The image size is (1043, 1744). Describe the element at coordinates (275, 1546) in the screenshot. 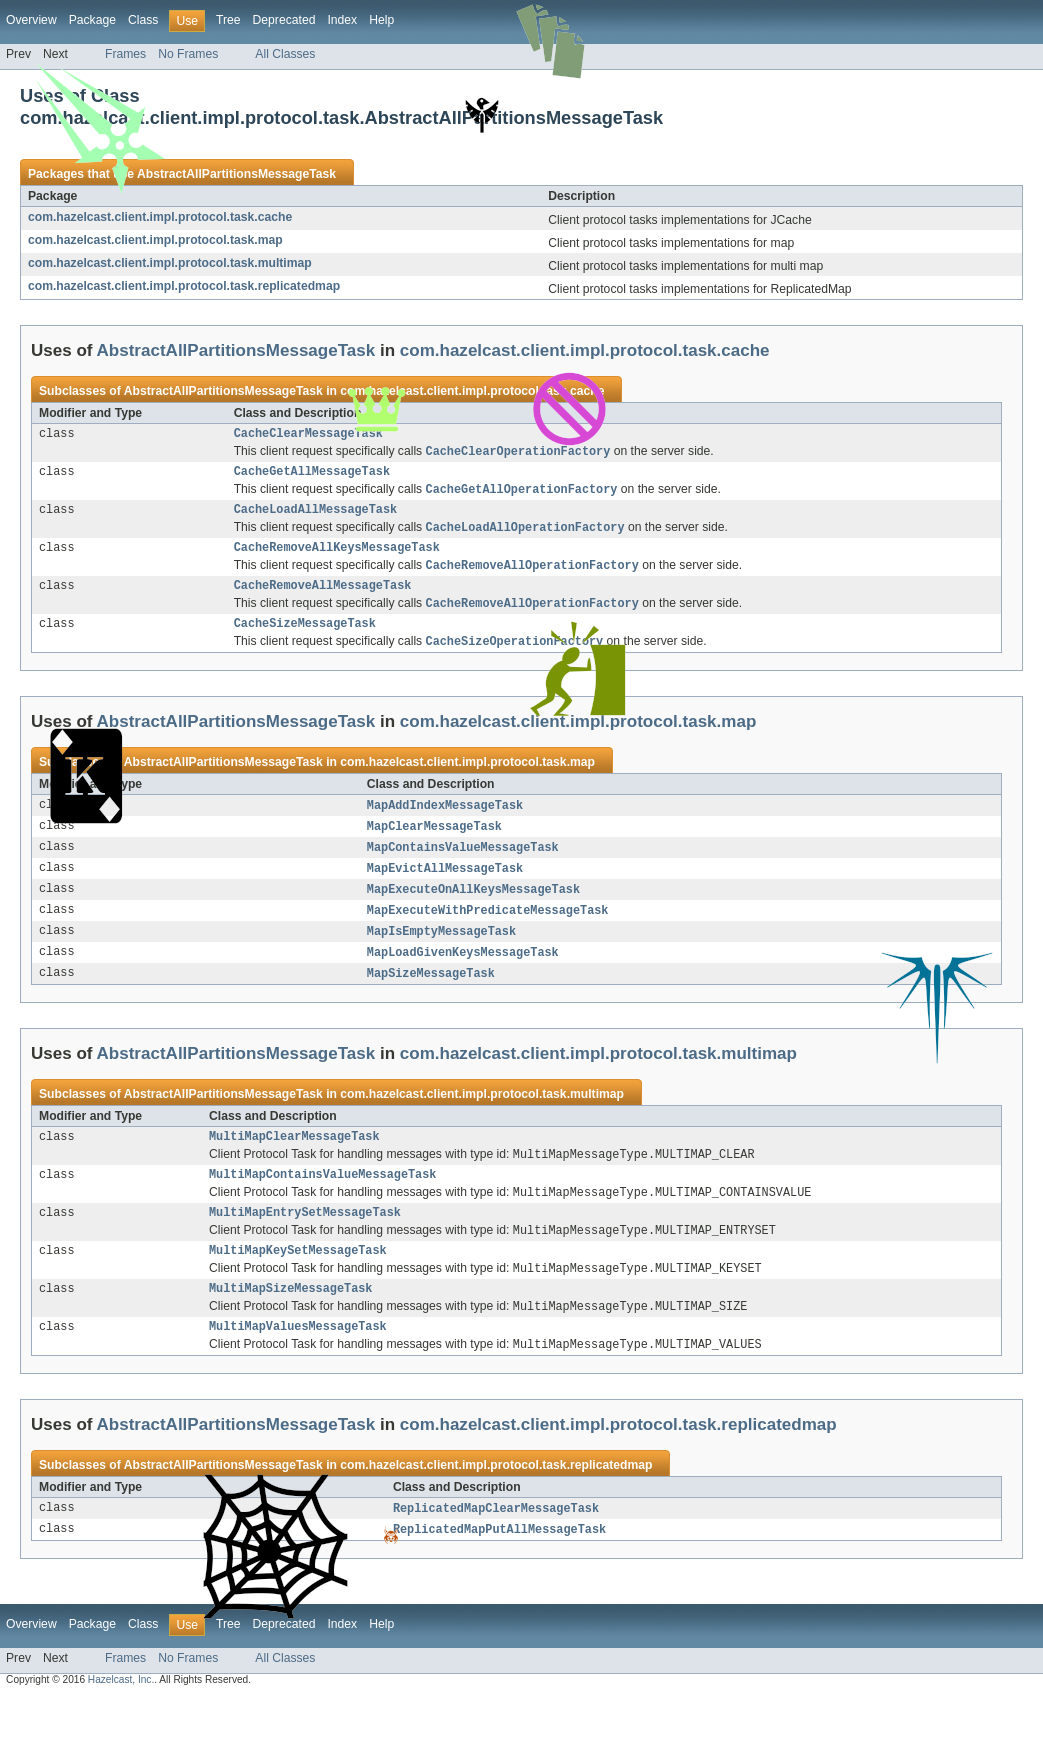

I see `indicates a spider or web-related game element` at that location.